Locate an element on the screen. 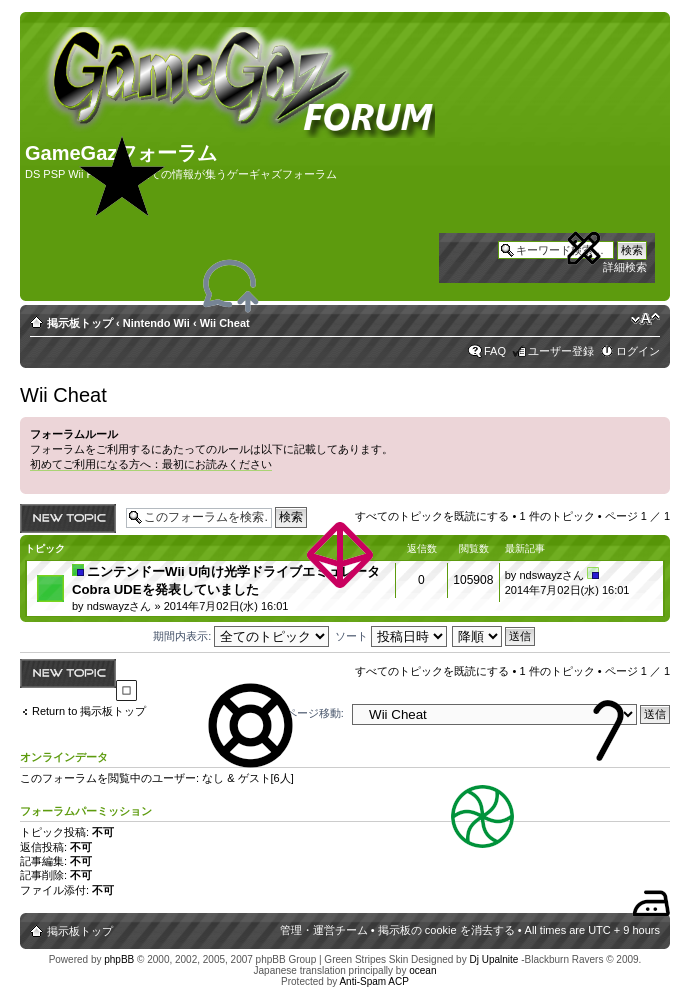  access help or support center is located at coordinates (250, 725).